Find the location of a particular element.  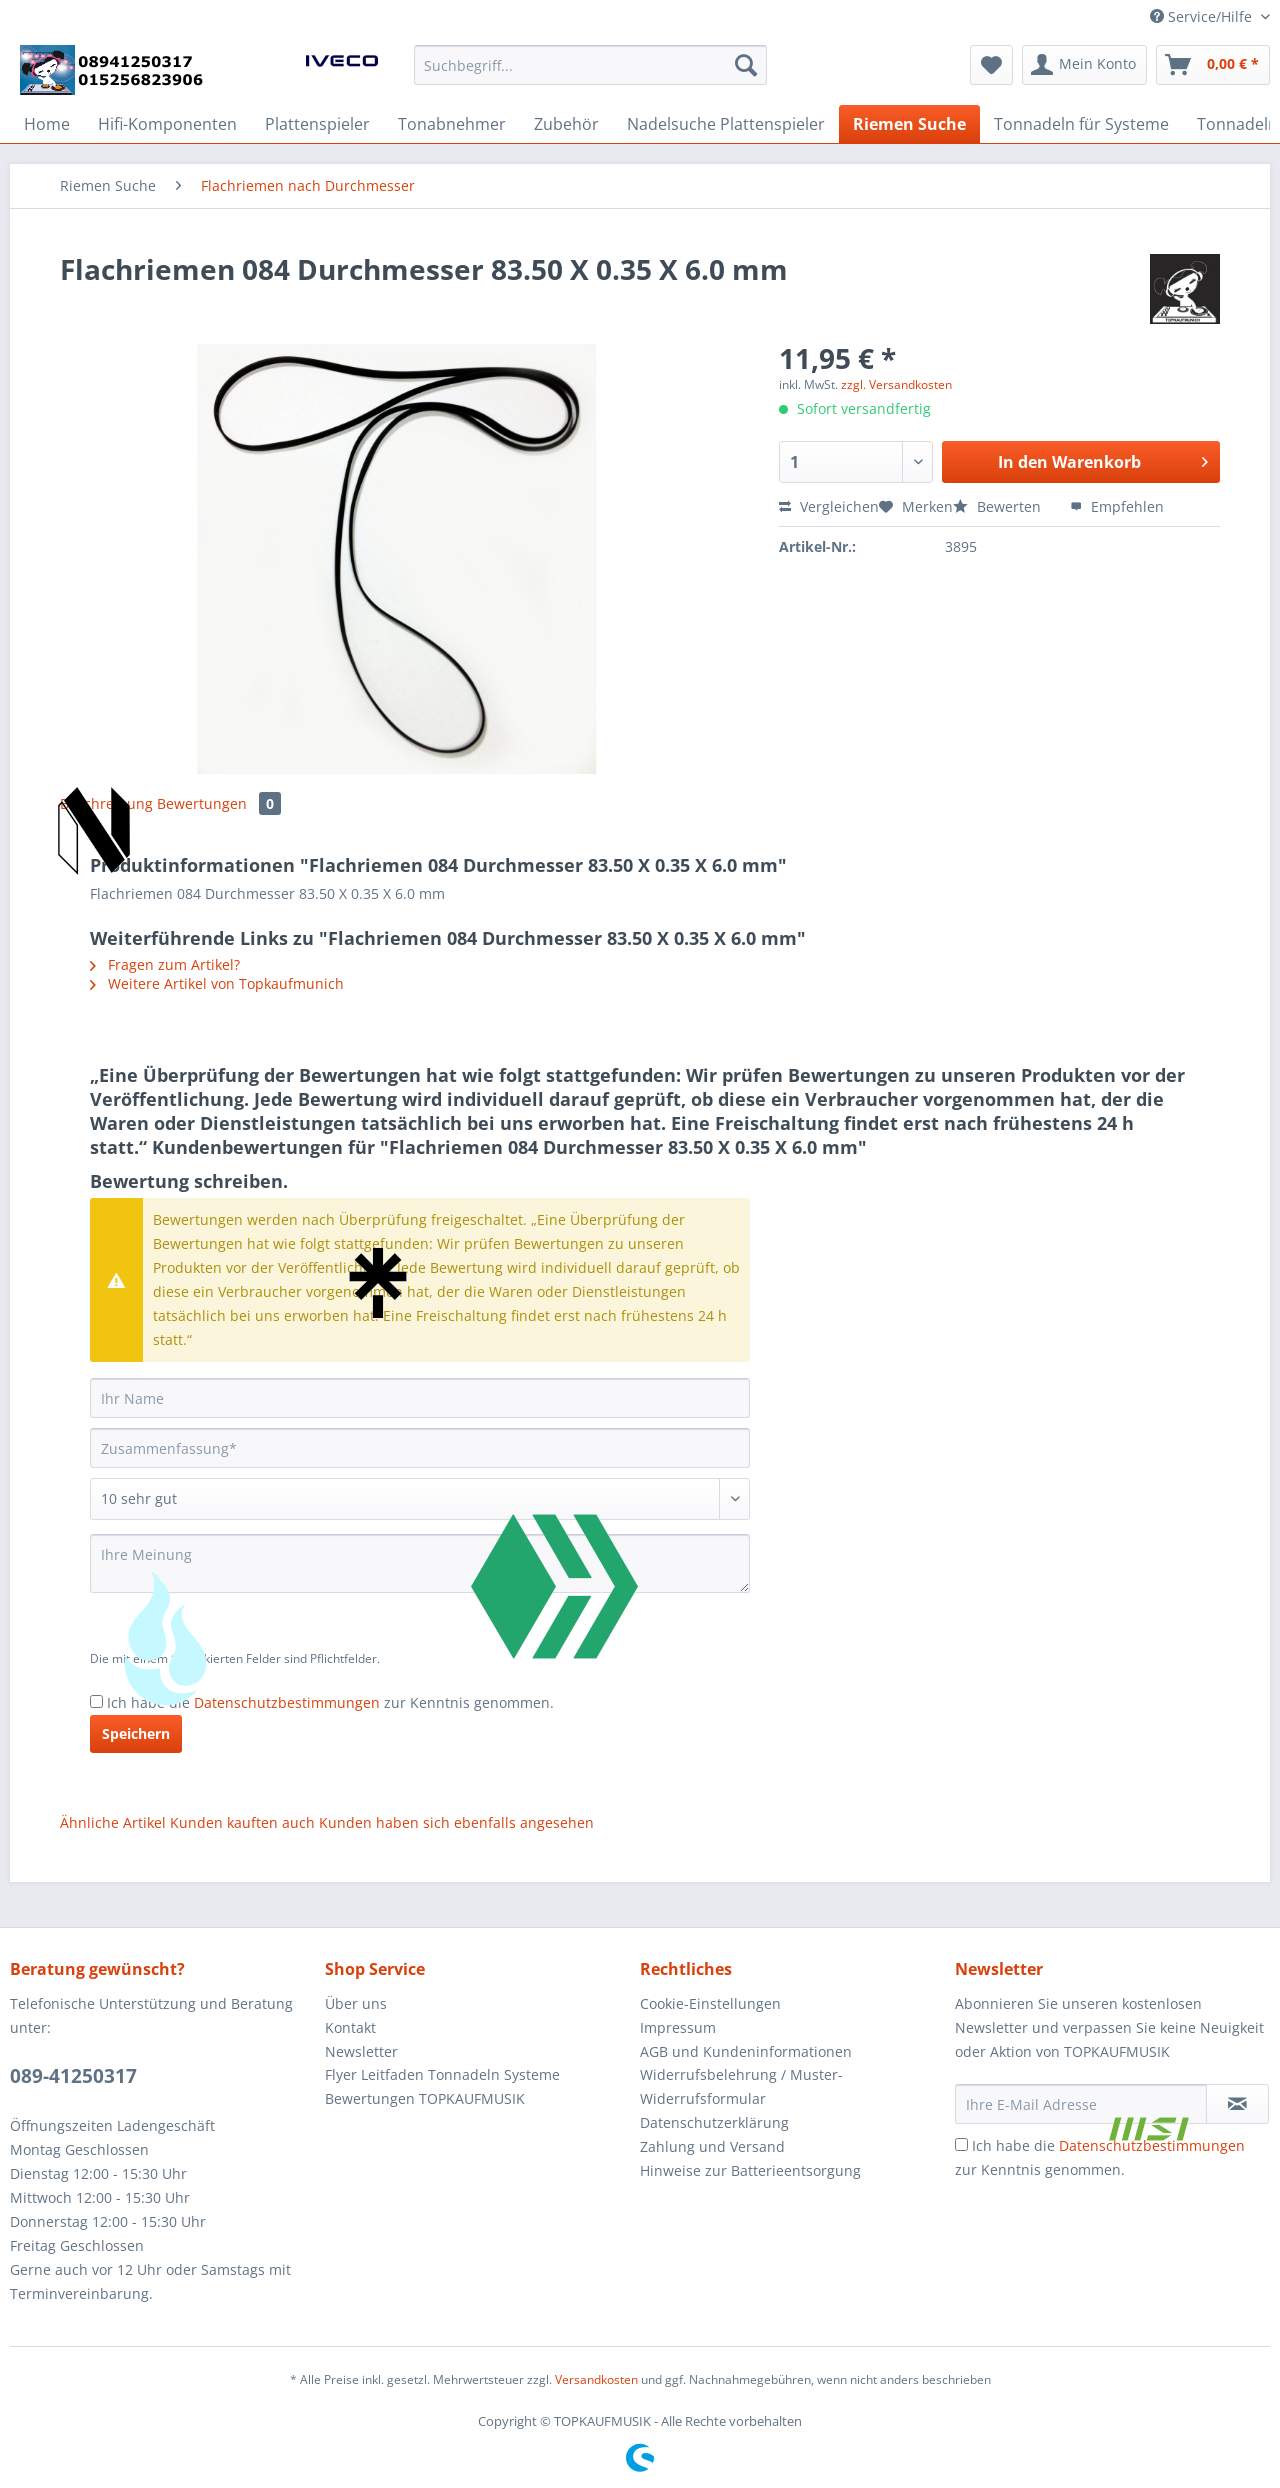

hive blockchain logo is located at coordinates (554, 1586).